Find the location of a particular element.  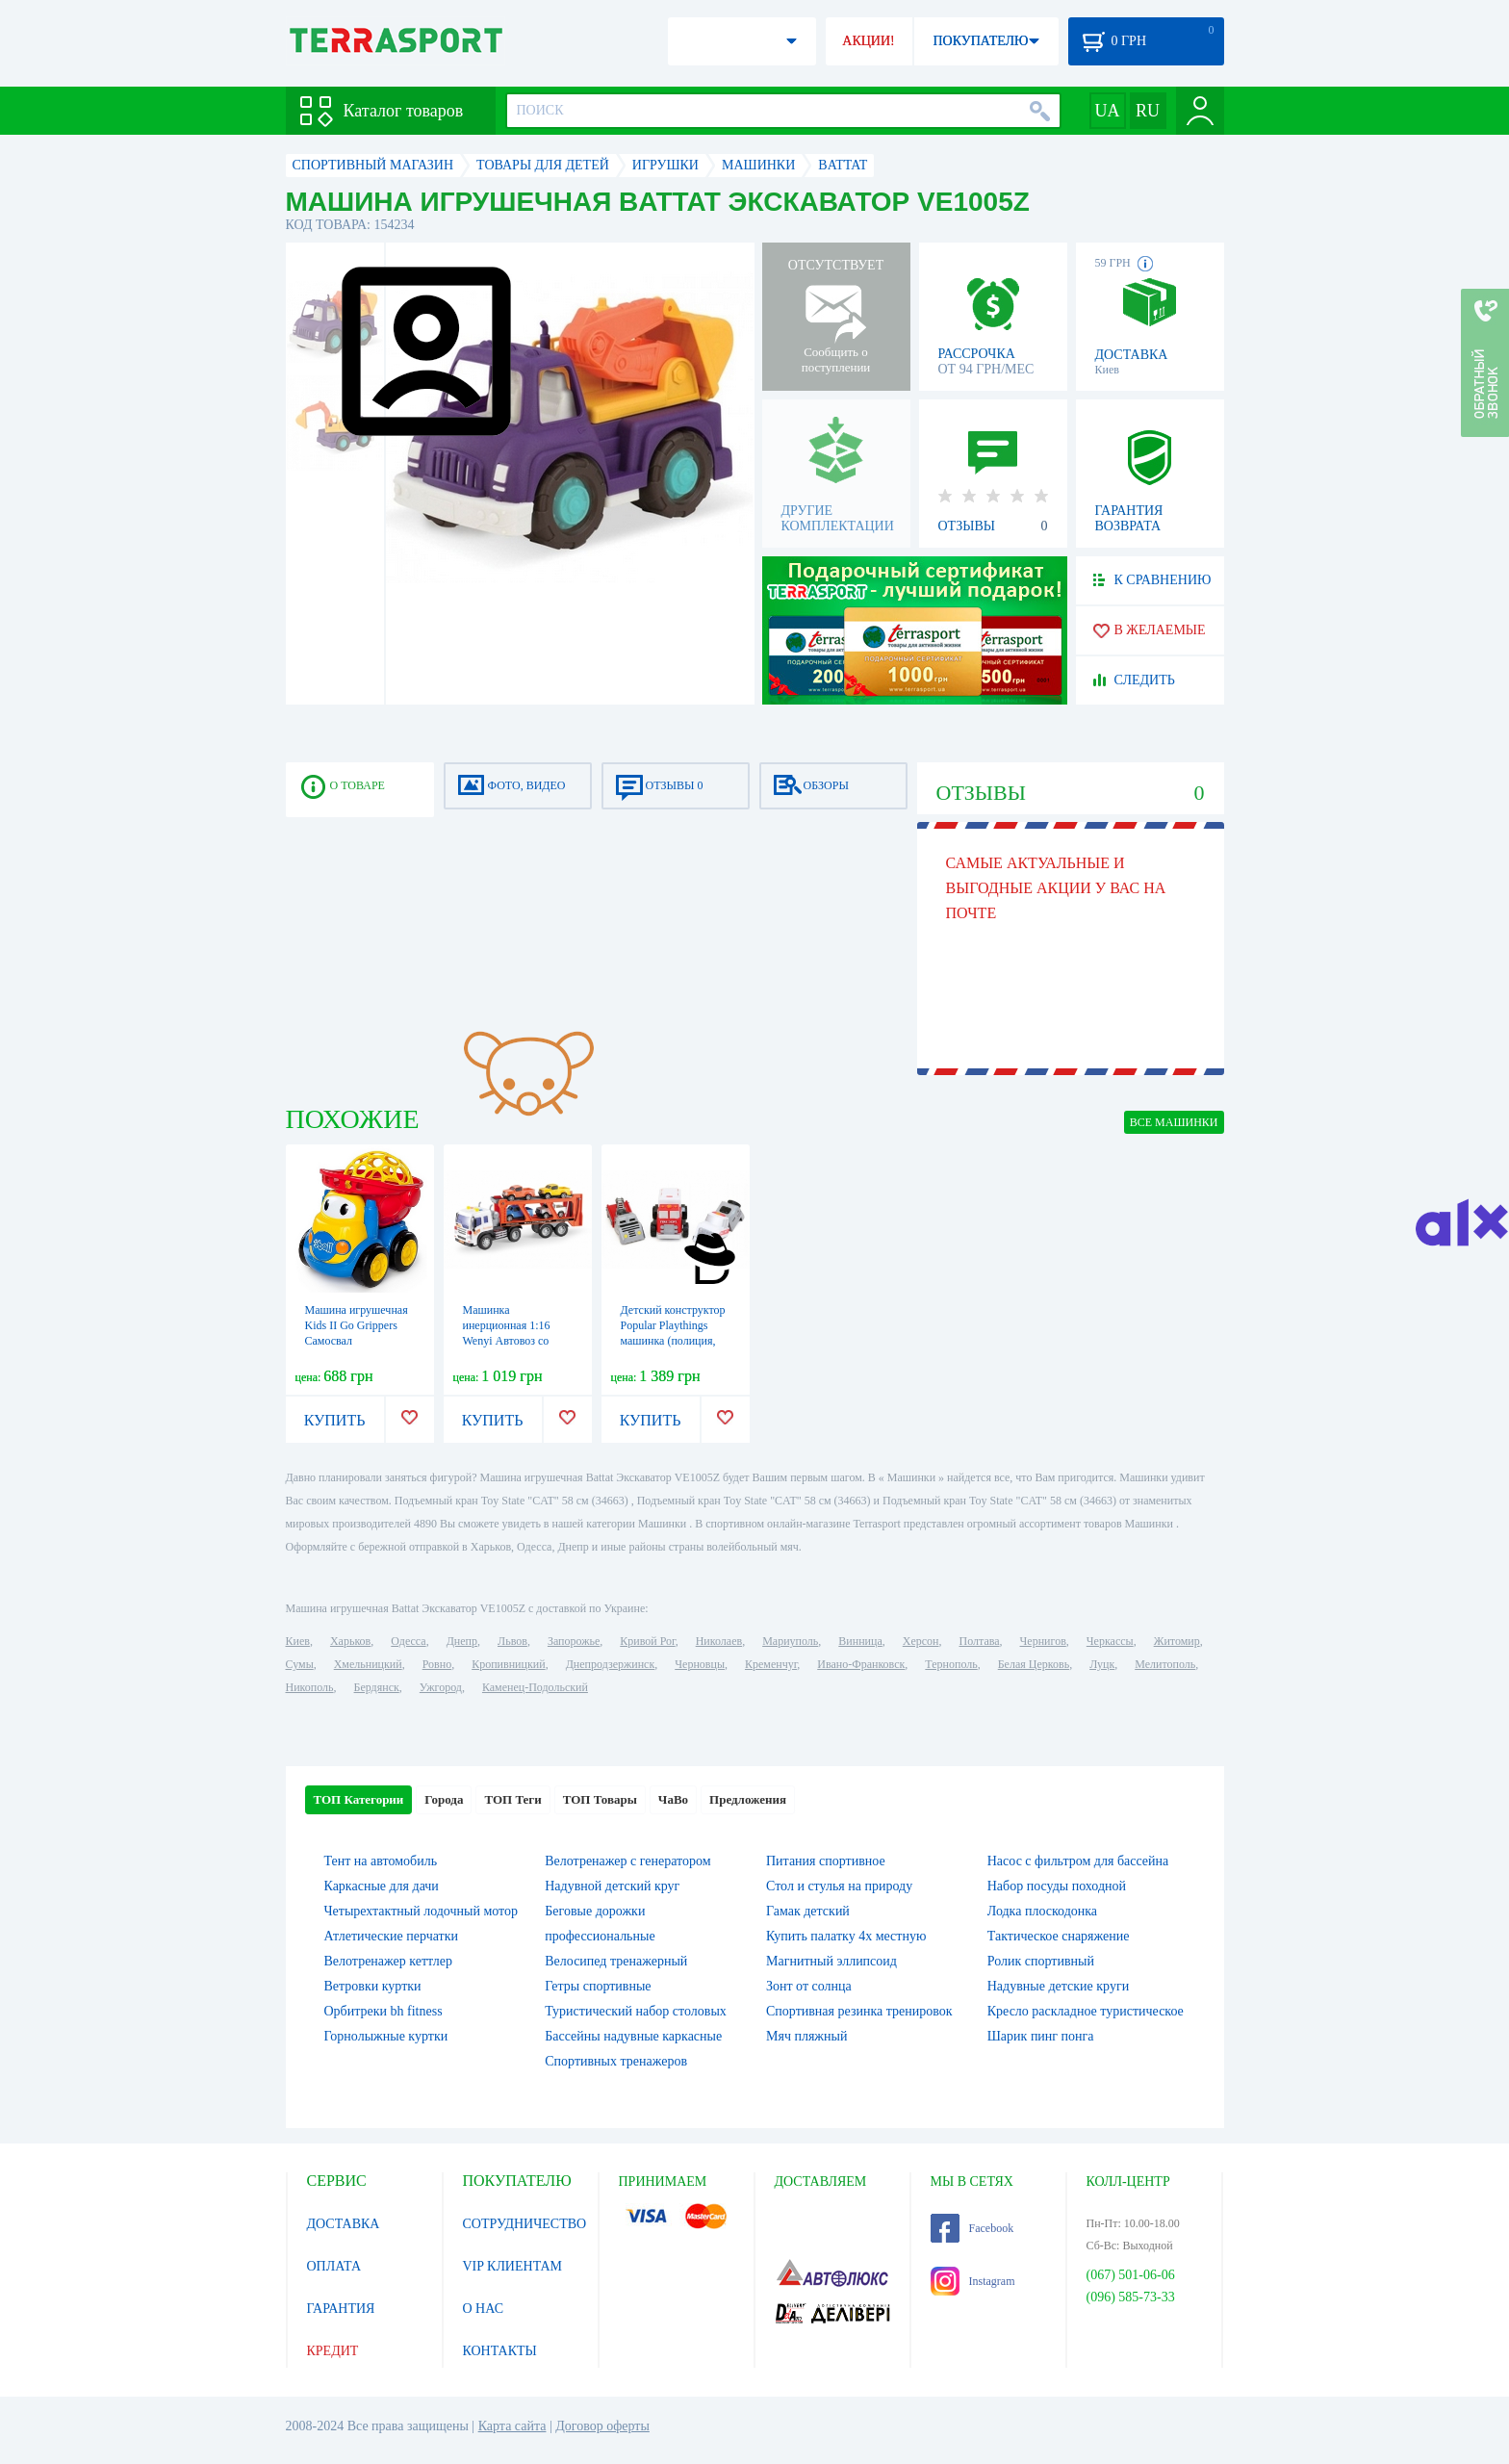

alx brand logo is located at coordinates (1462, 1222).